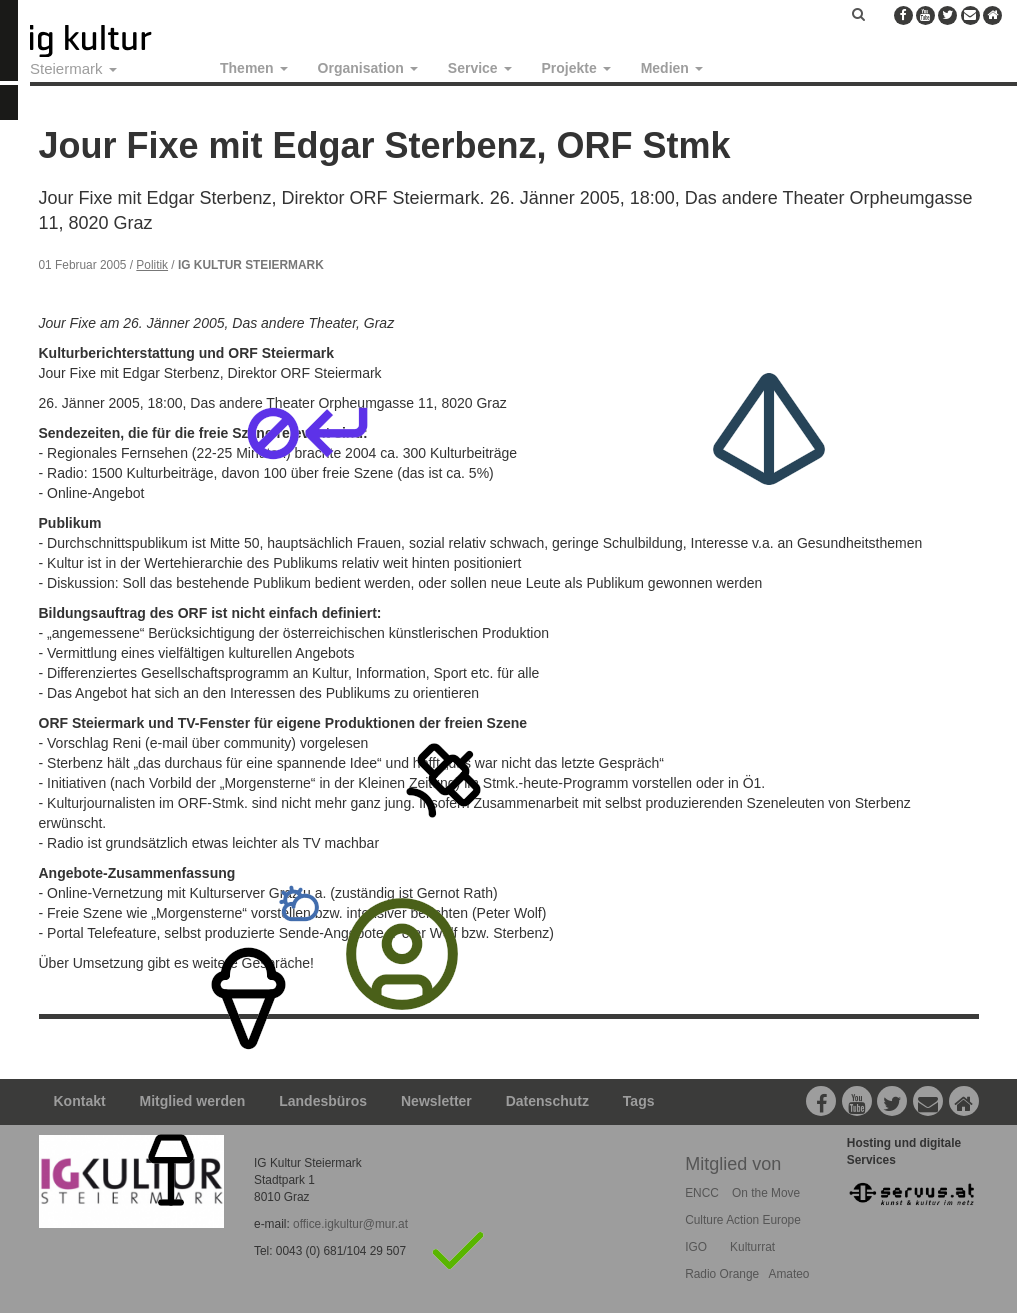  I want to click on browse desserts or sweet treats, so click(248, 998).